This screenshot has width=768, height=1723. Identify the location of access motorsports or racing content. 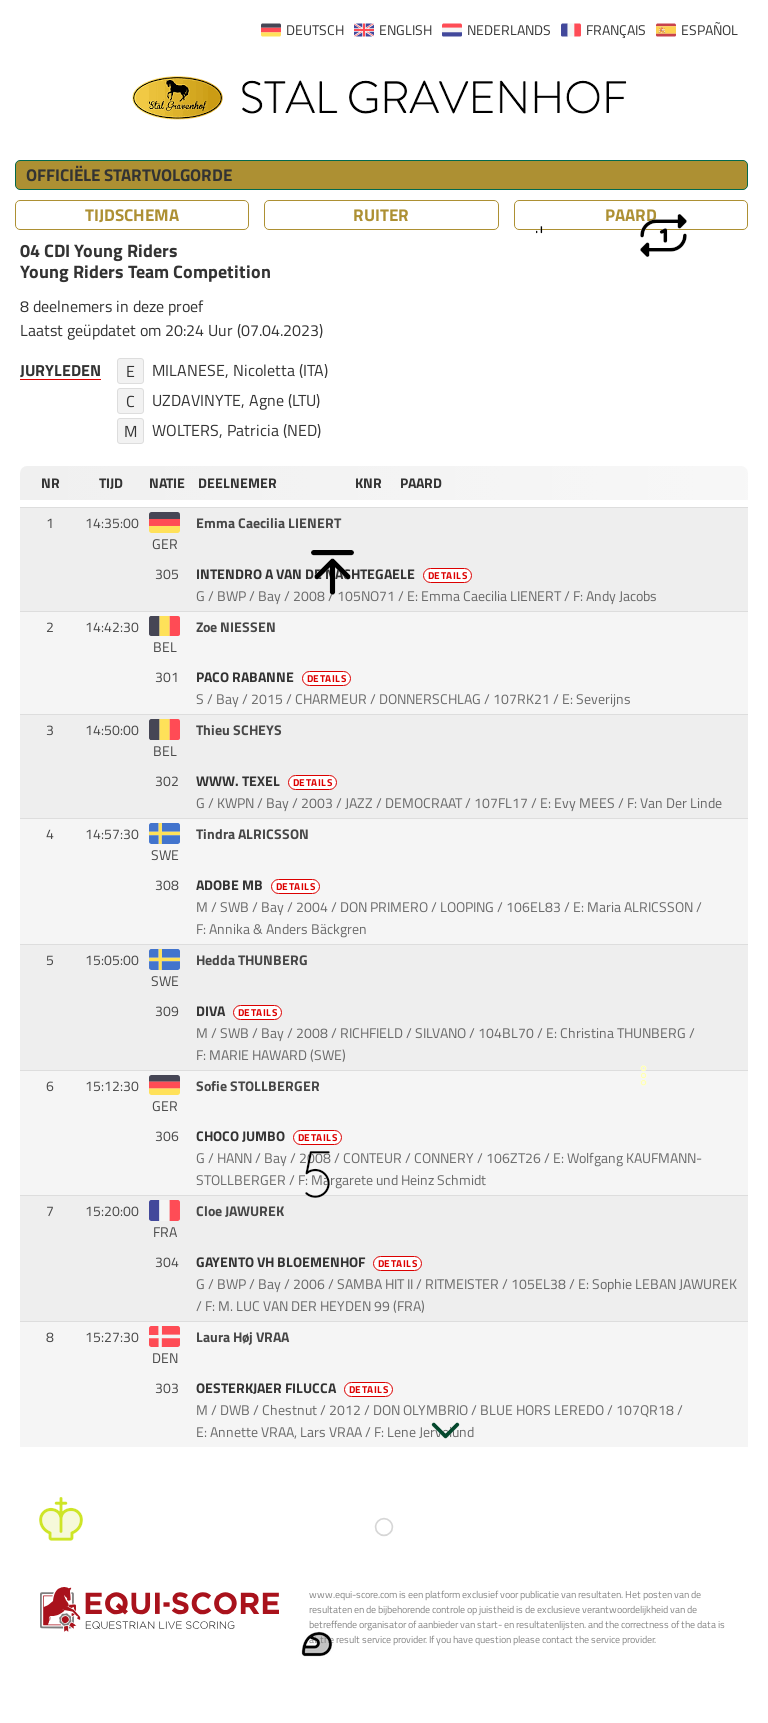
(317, 1644).